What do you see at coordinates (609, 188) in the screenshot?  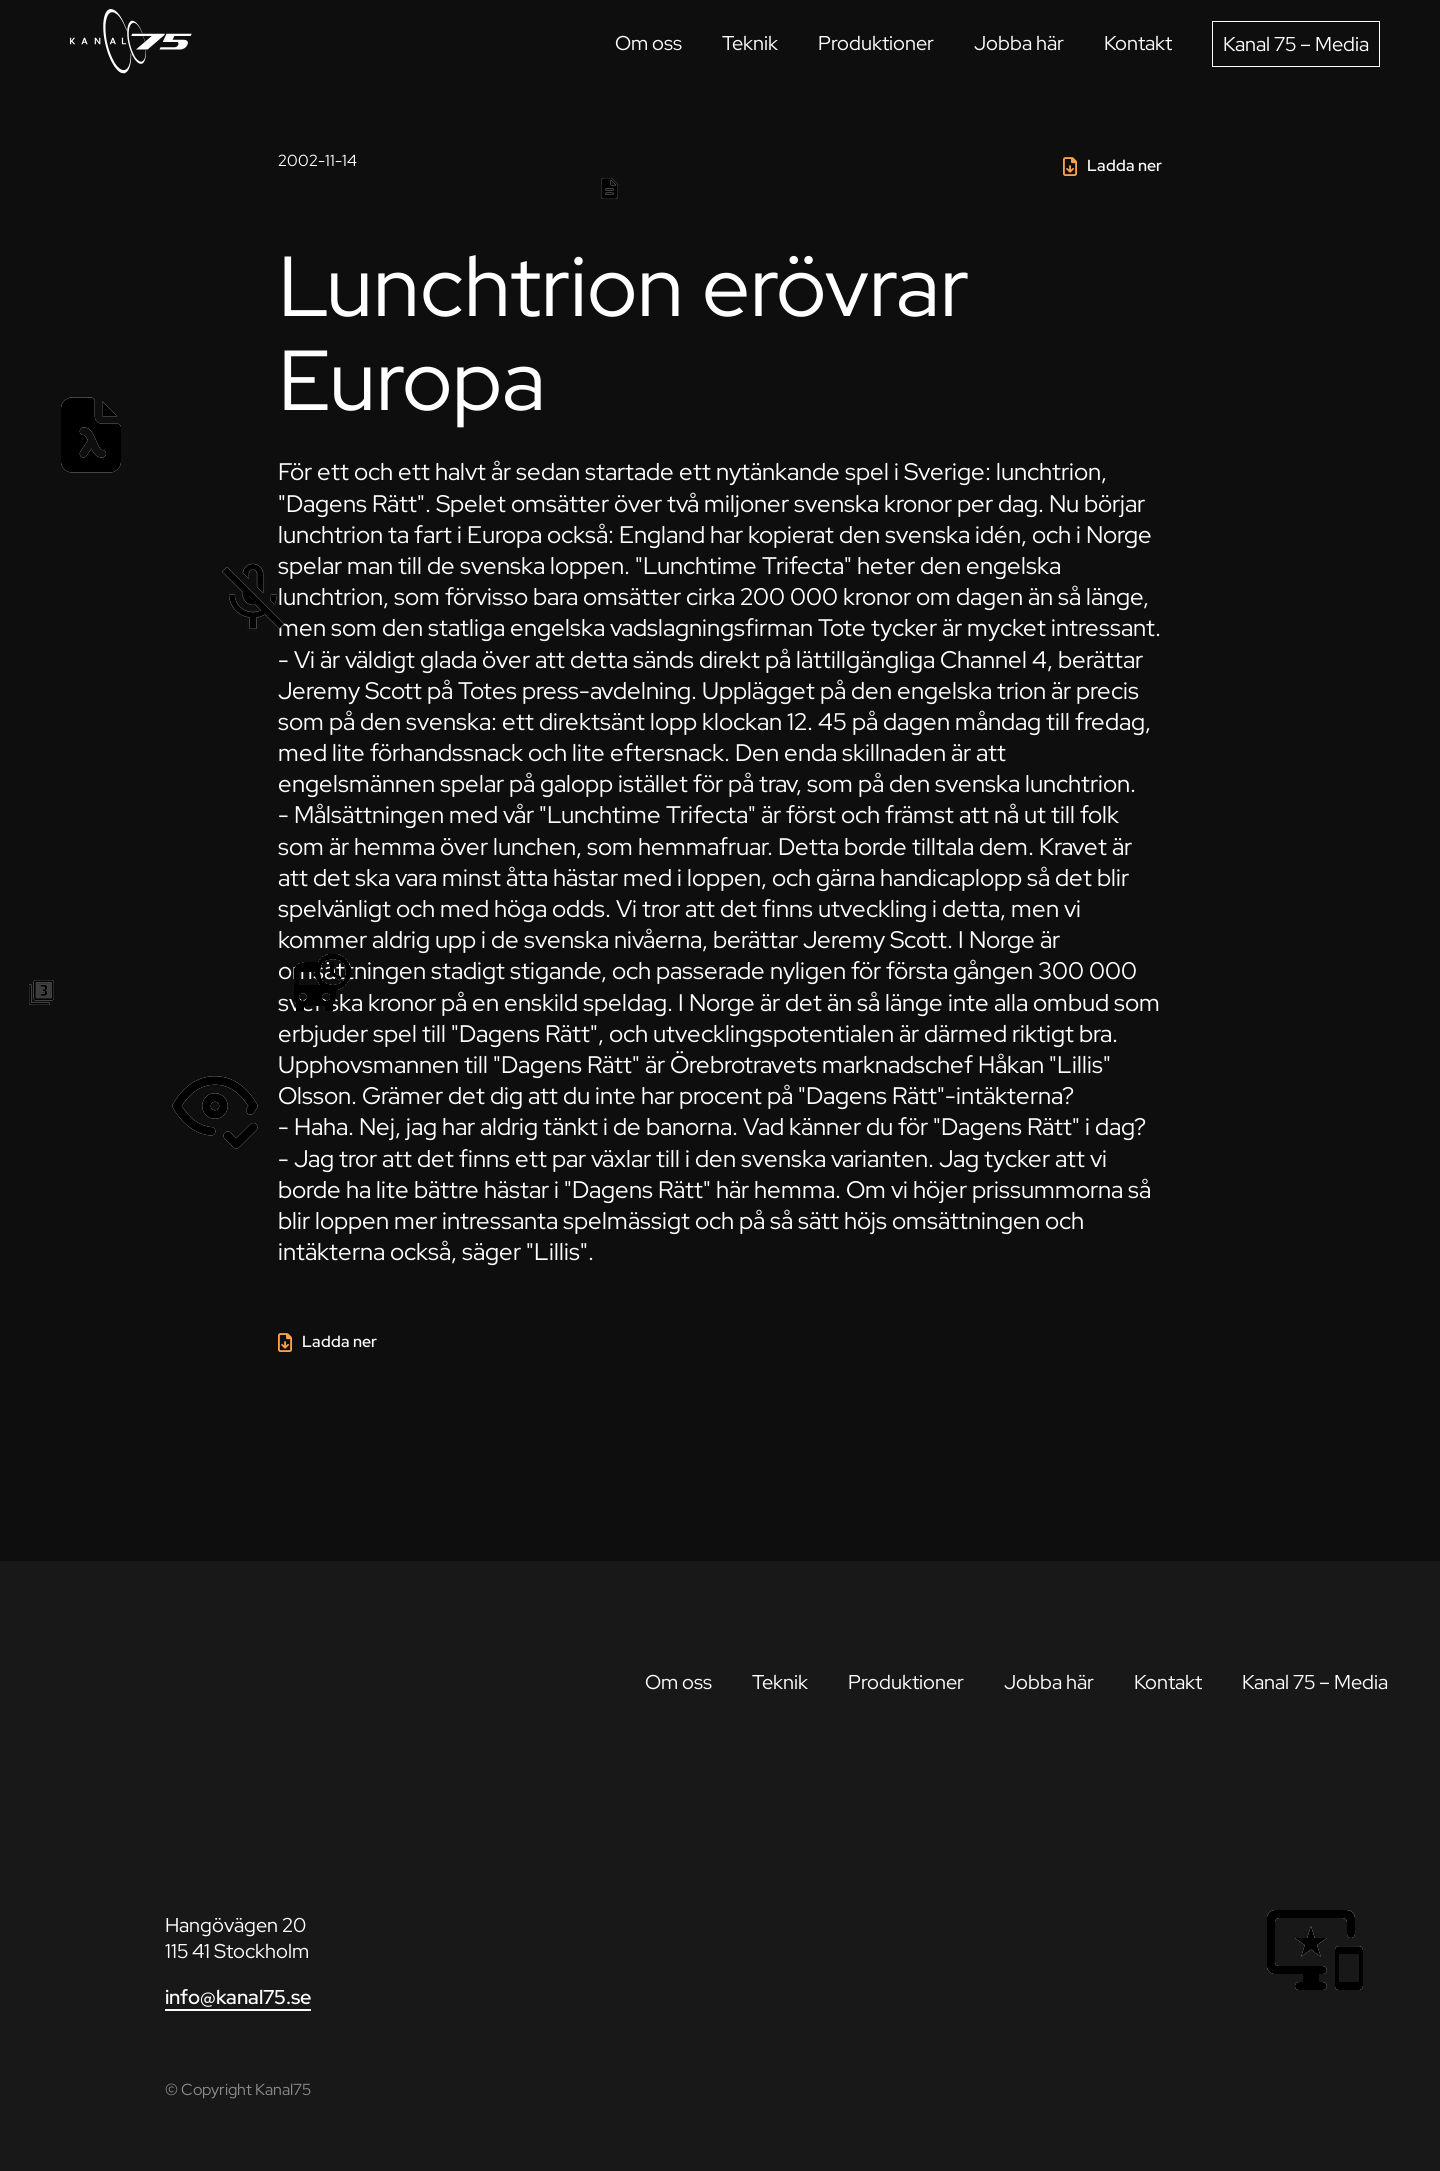 I see `view document details` at bounding box center [609, 188].